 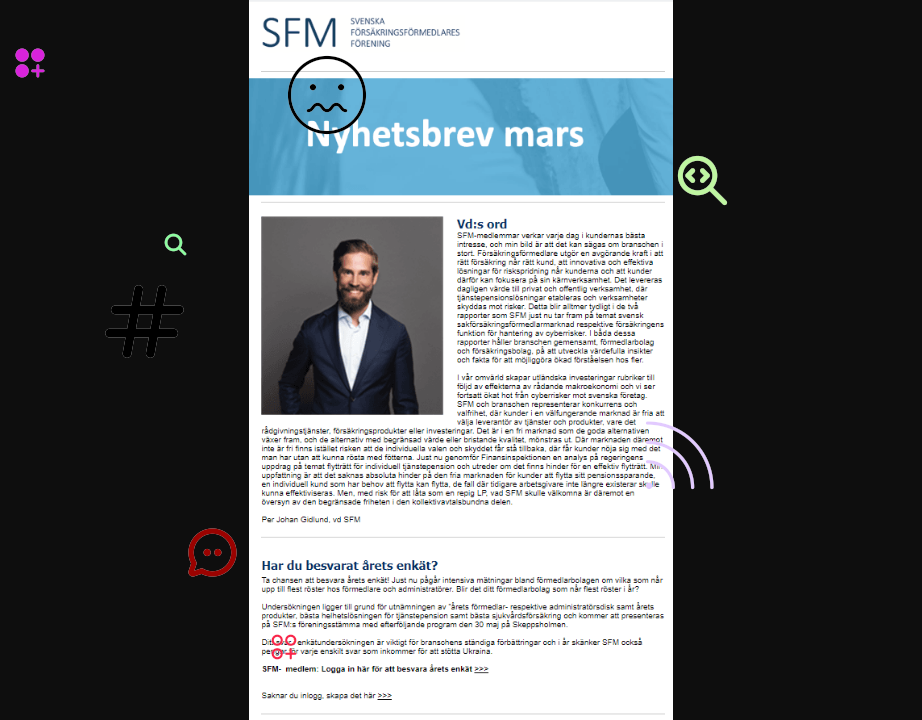 What do you see at coordinates (676, 458) in the screenshot?
I see `subscribe to RSS feed` at bounding box center [676, 458].